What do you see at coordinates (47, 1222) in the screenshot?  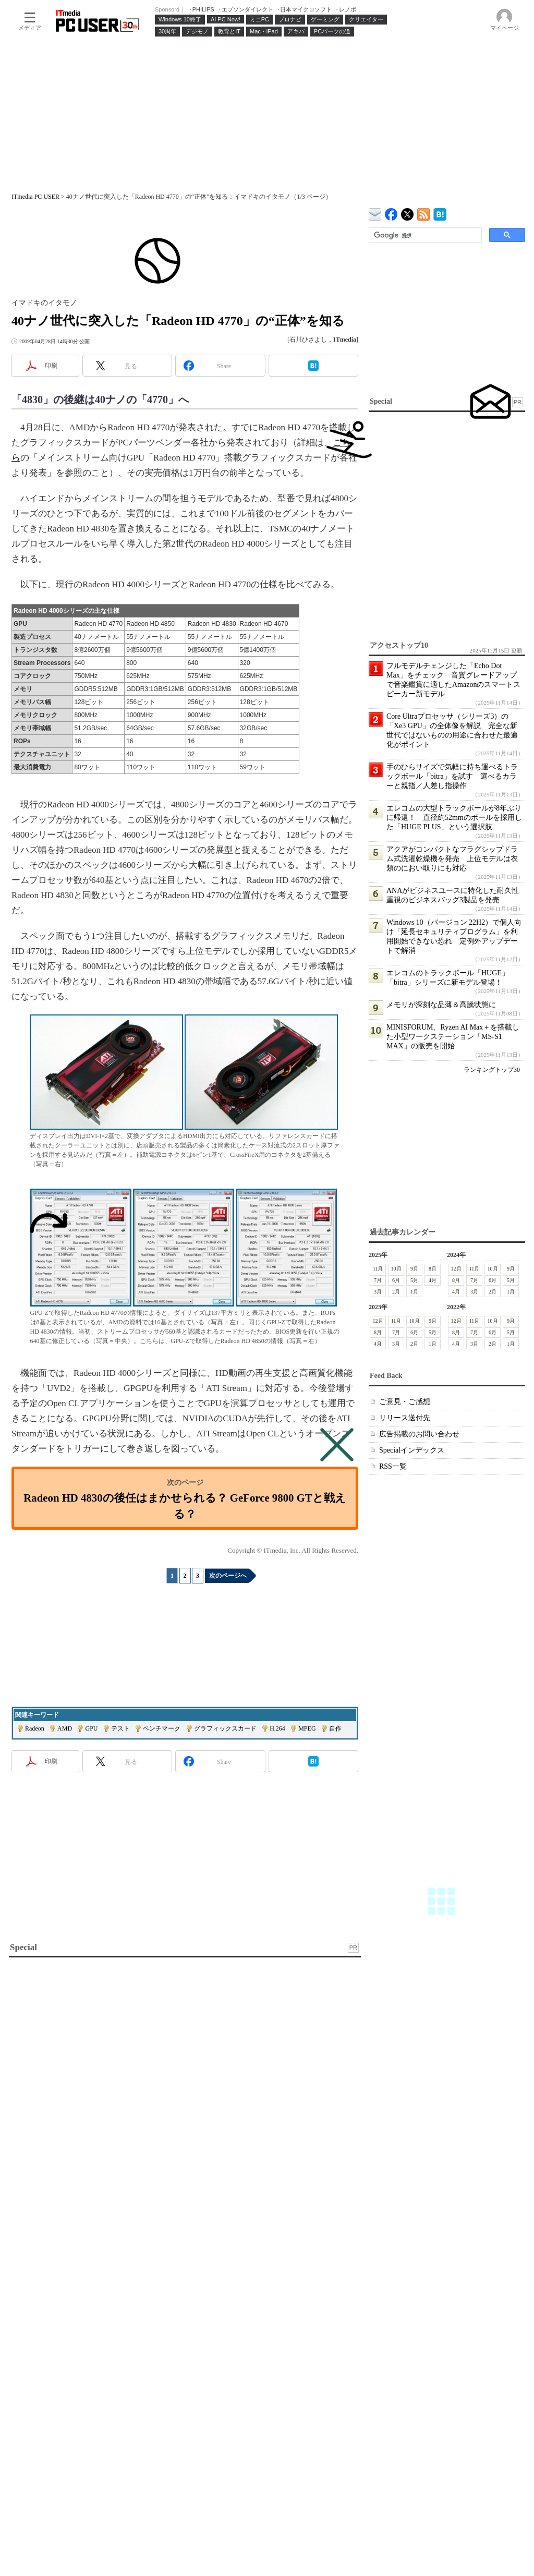 I see `redo an action` at bounding box center [47, 1222].